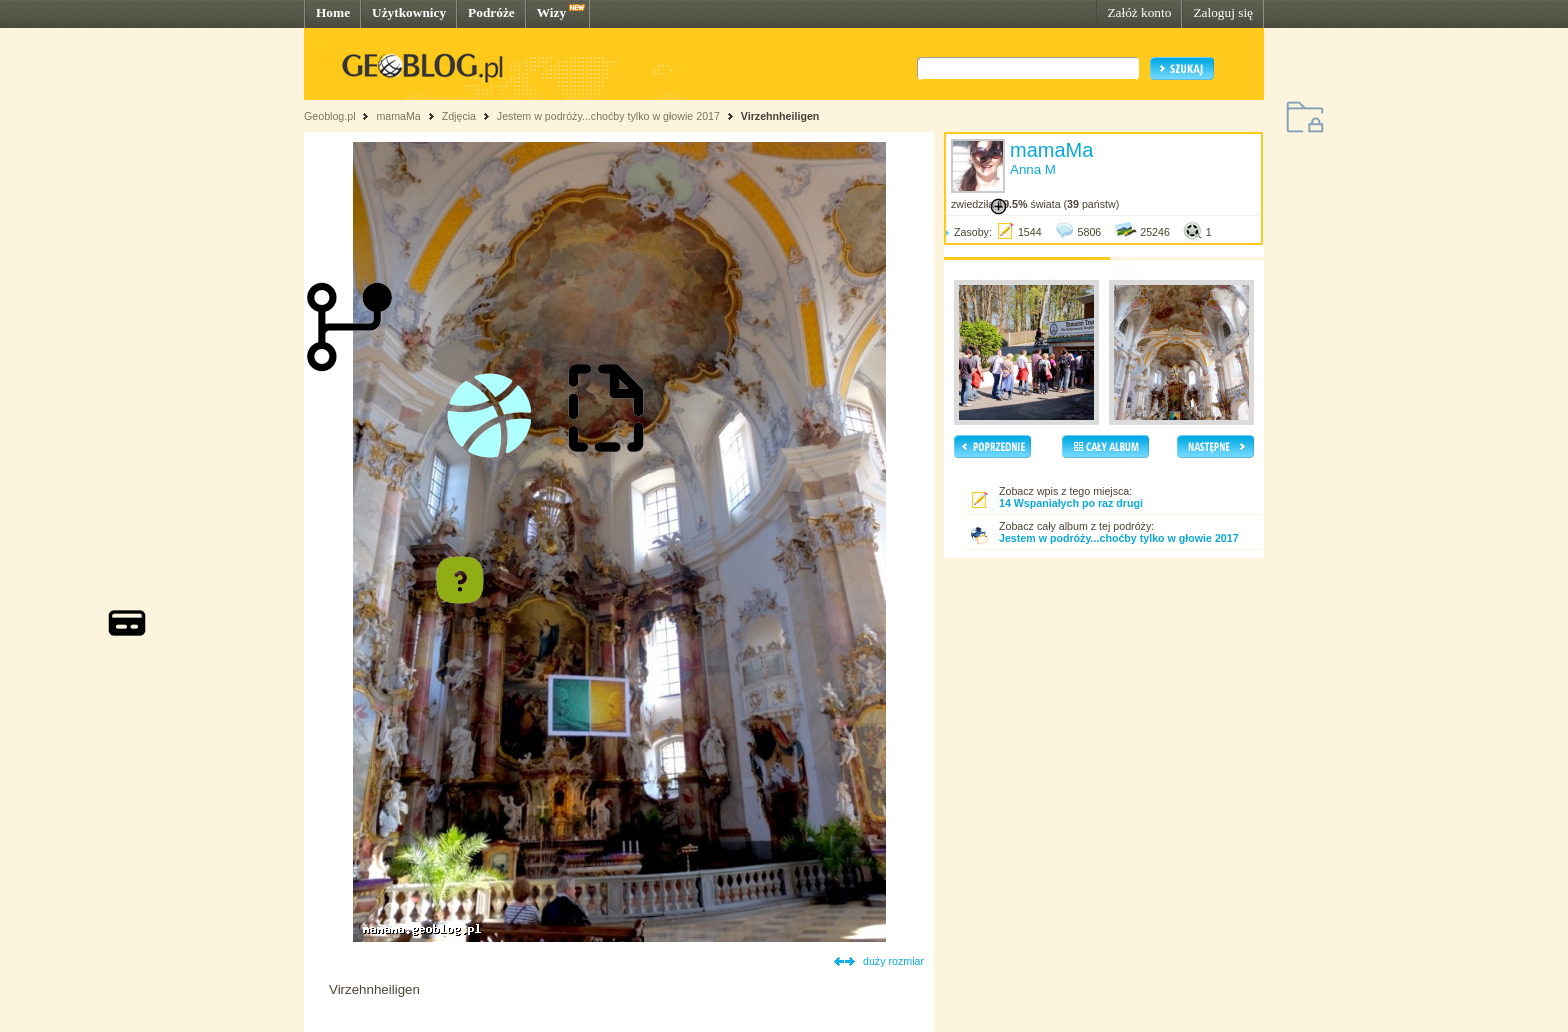 Image resolution: width=1568 pixels, height=1032 pixels. What do you see at coordinates (489, 415) in the screenshot?
I see `visit dribbble profile or portfolio` at bounding box center [489, 415].